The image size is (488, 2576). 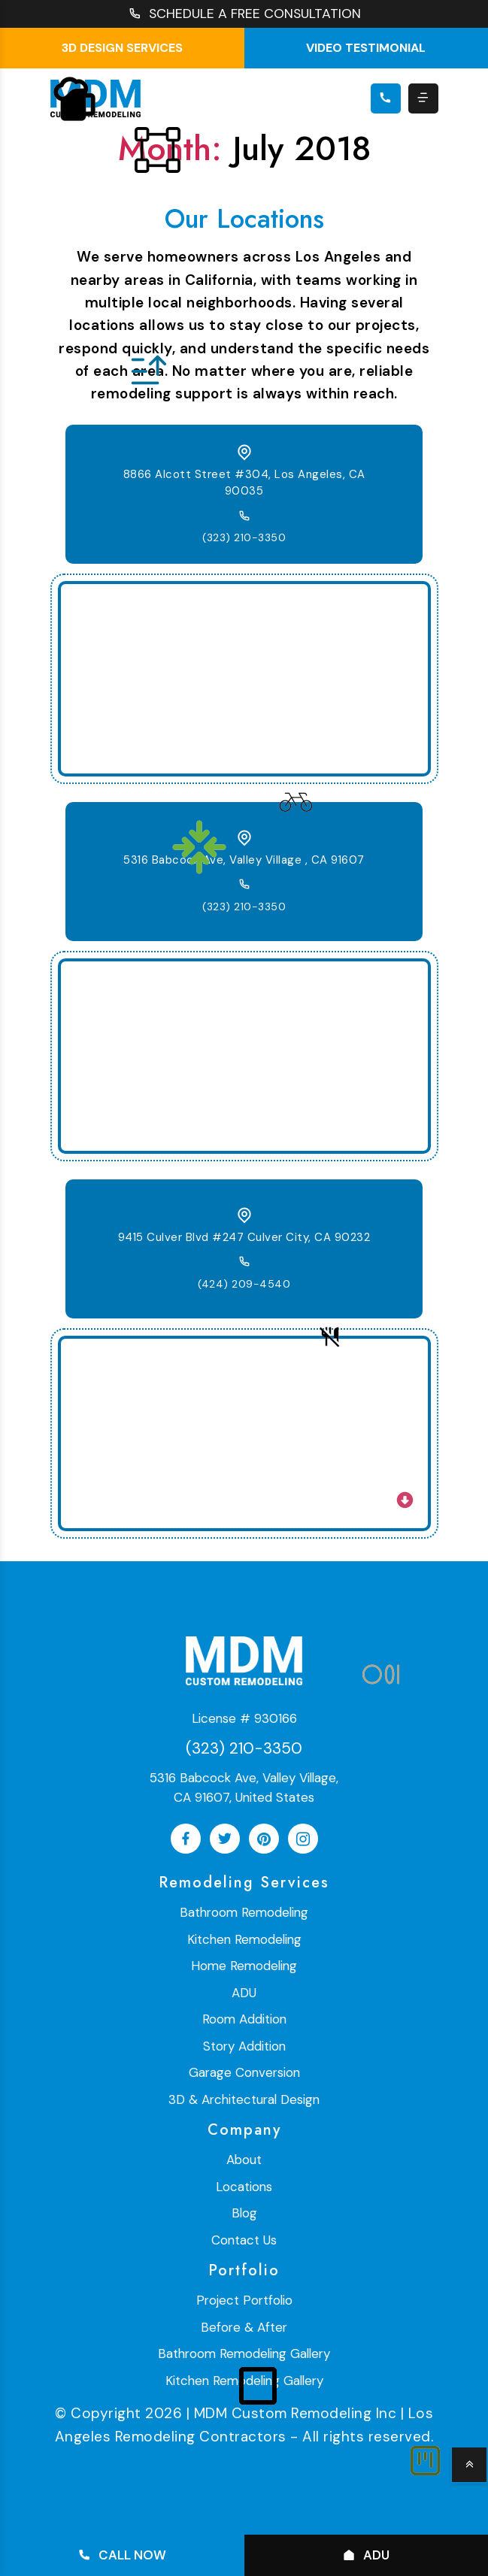 I want to click on collapse or minimize content, so click(x=199, y=847).